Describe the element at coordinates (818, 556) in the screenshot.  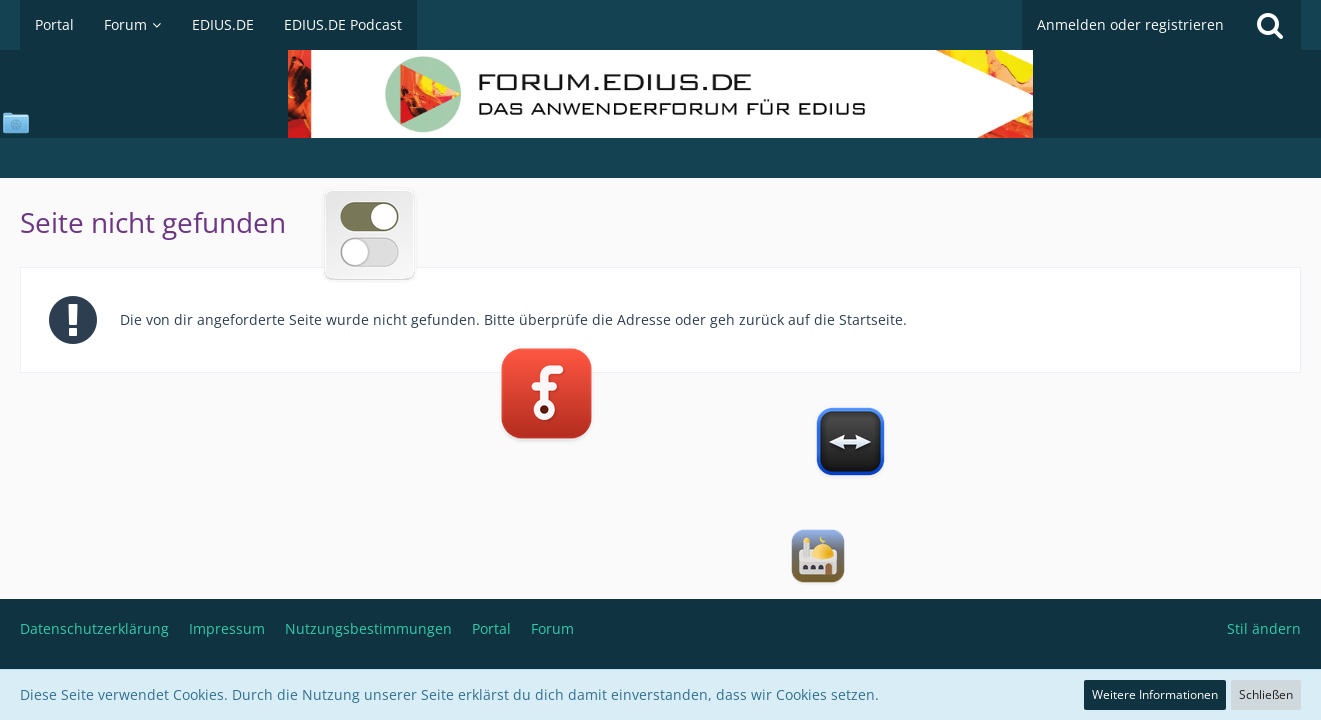
I see `open the vaktisalah islamic prayer times app` at that location.